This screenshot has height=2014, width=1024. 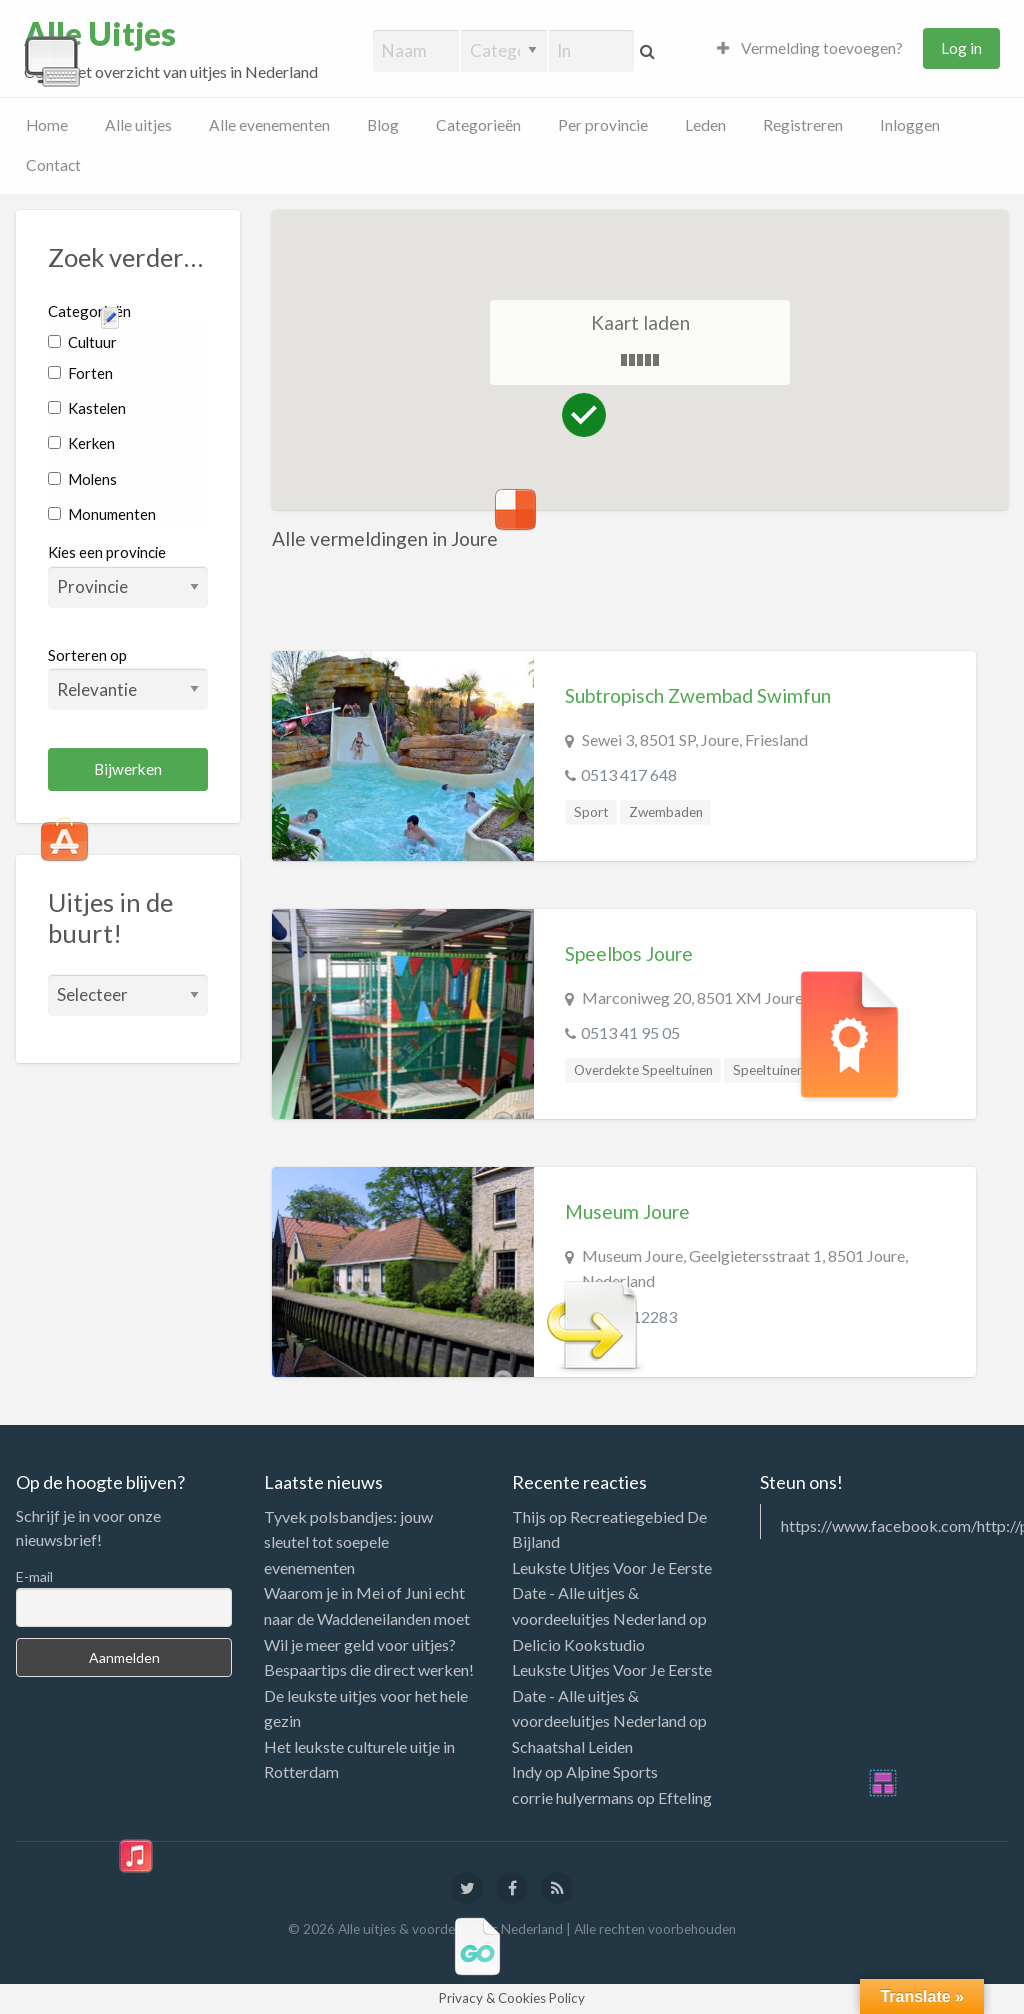 What do you see at coordinates (52, 61) in the screenshot?
I see `access computer or desktop settings` at bounding box center [52, 61].